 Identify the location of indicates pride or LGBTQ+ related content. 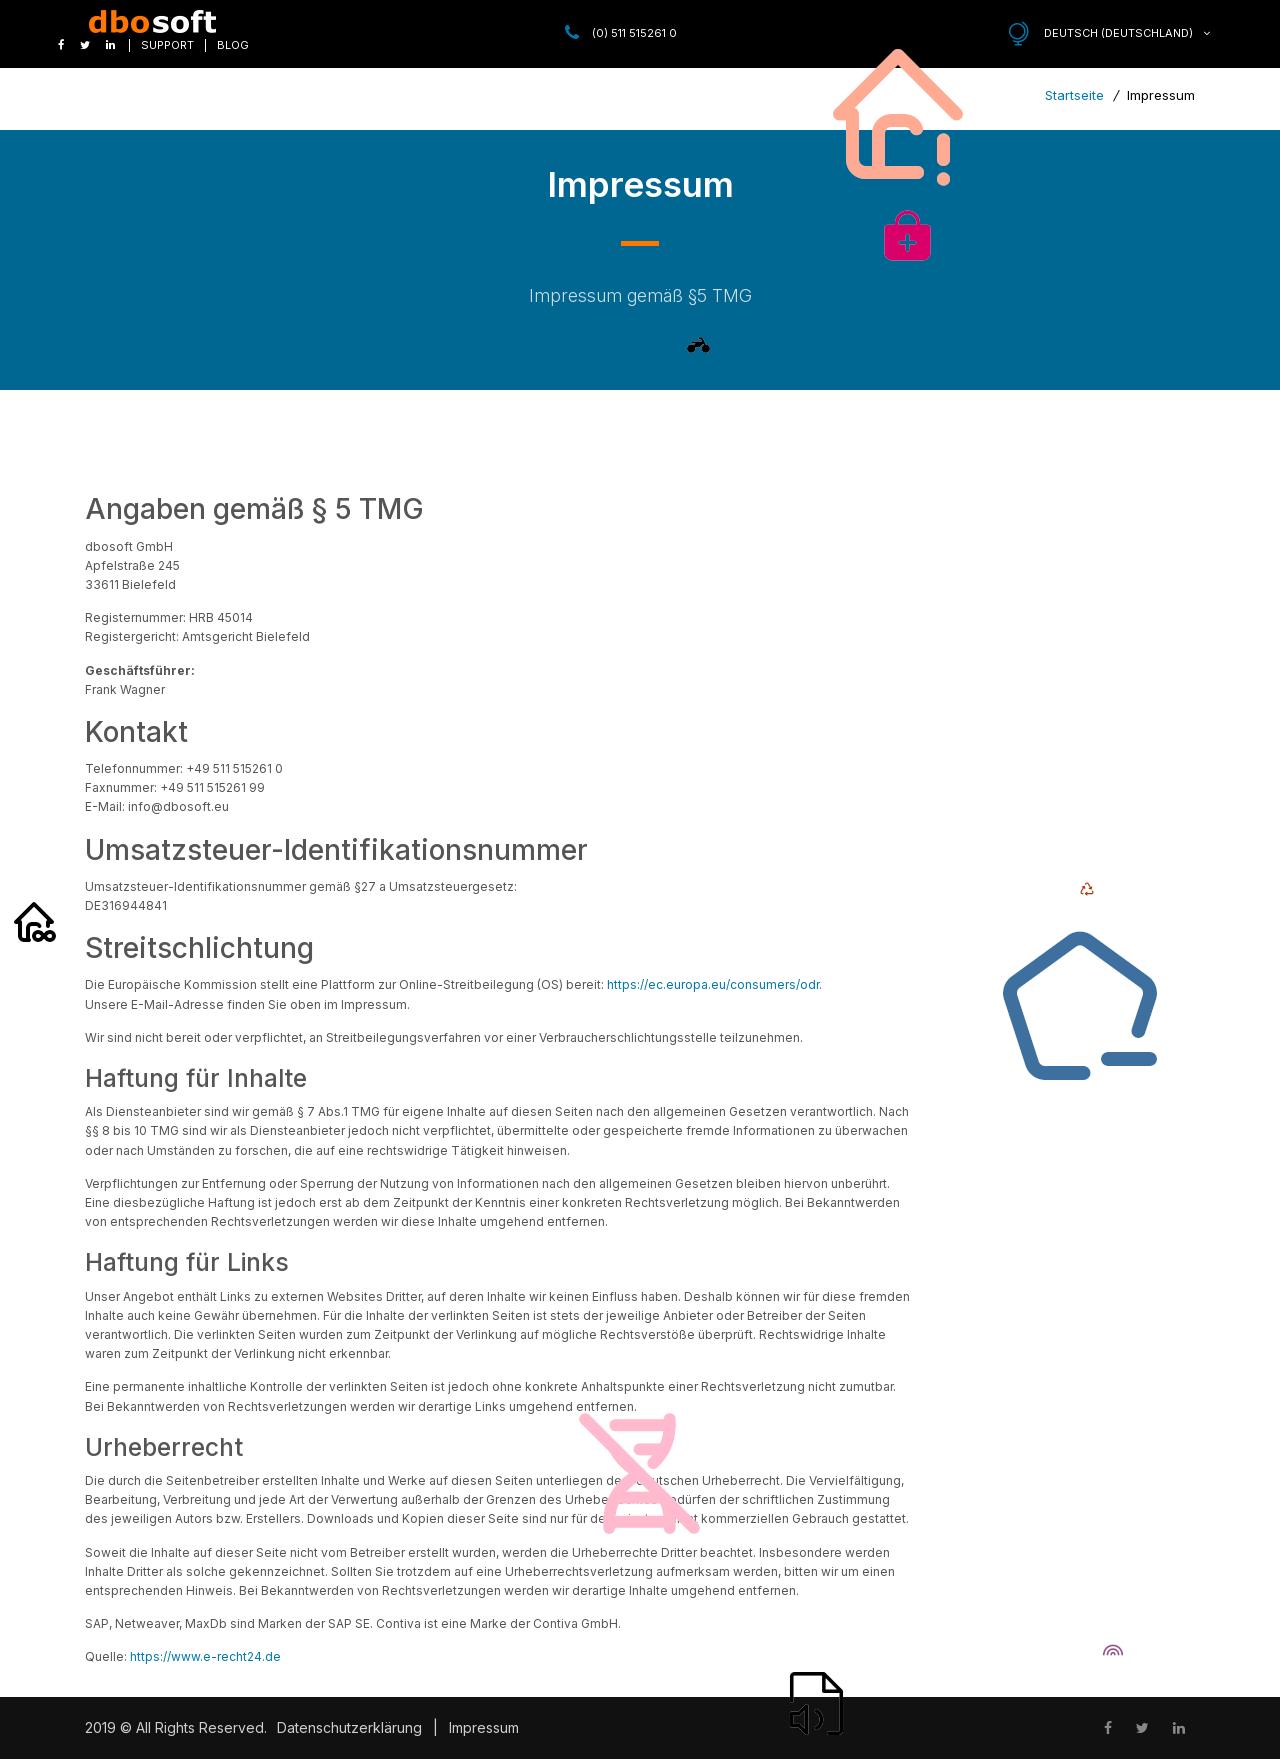
(1113, 1650).